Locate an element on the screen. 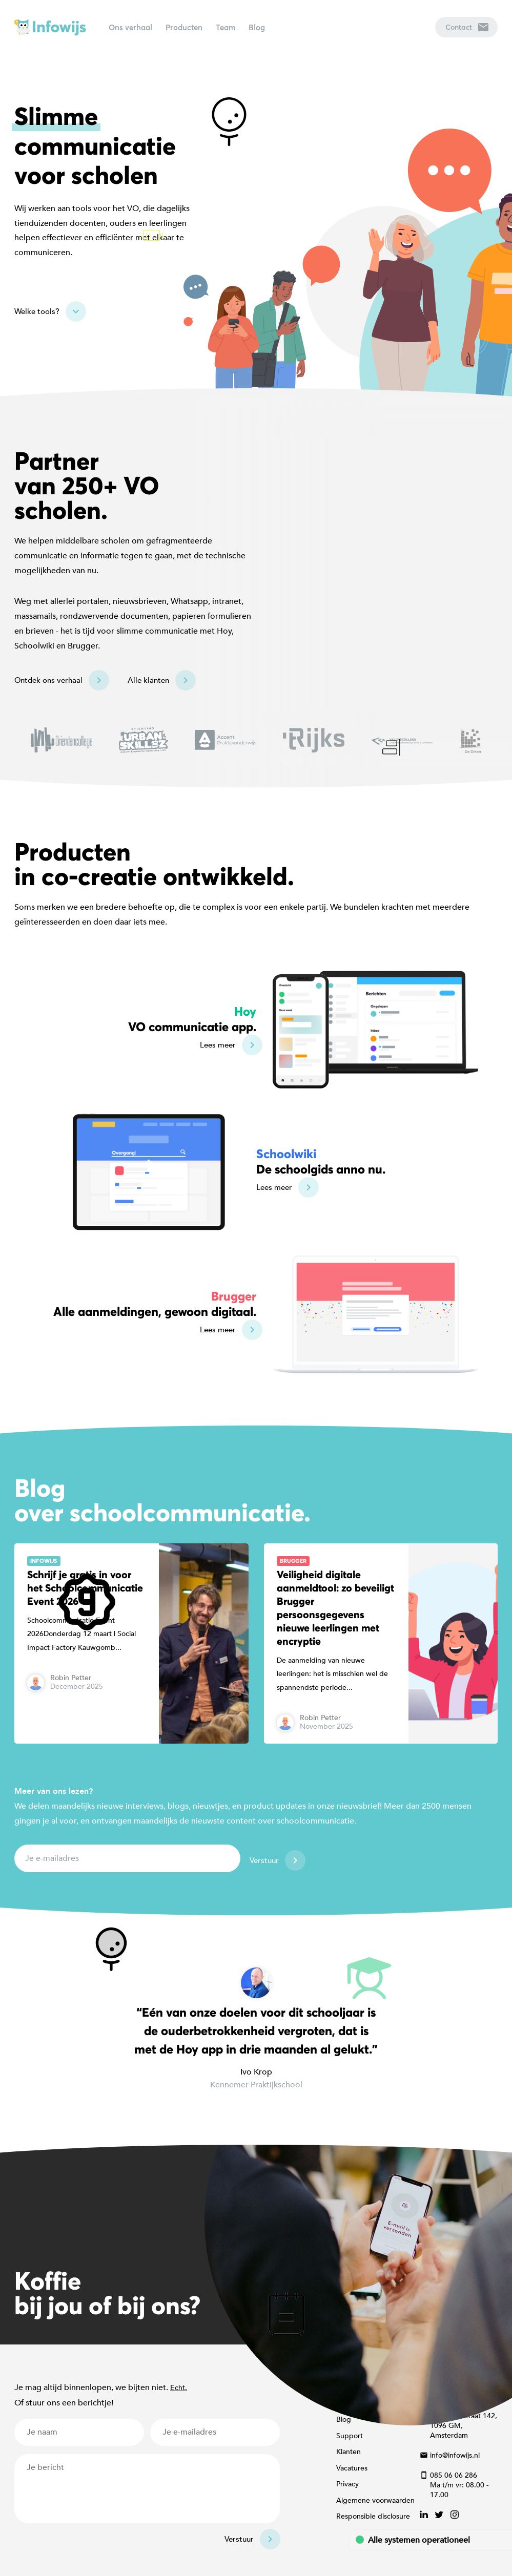 The width and height of the screenshot is (512, 2576). access golf-related features or content is located at coordinates (229, 121).